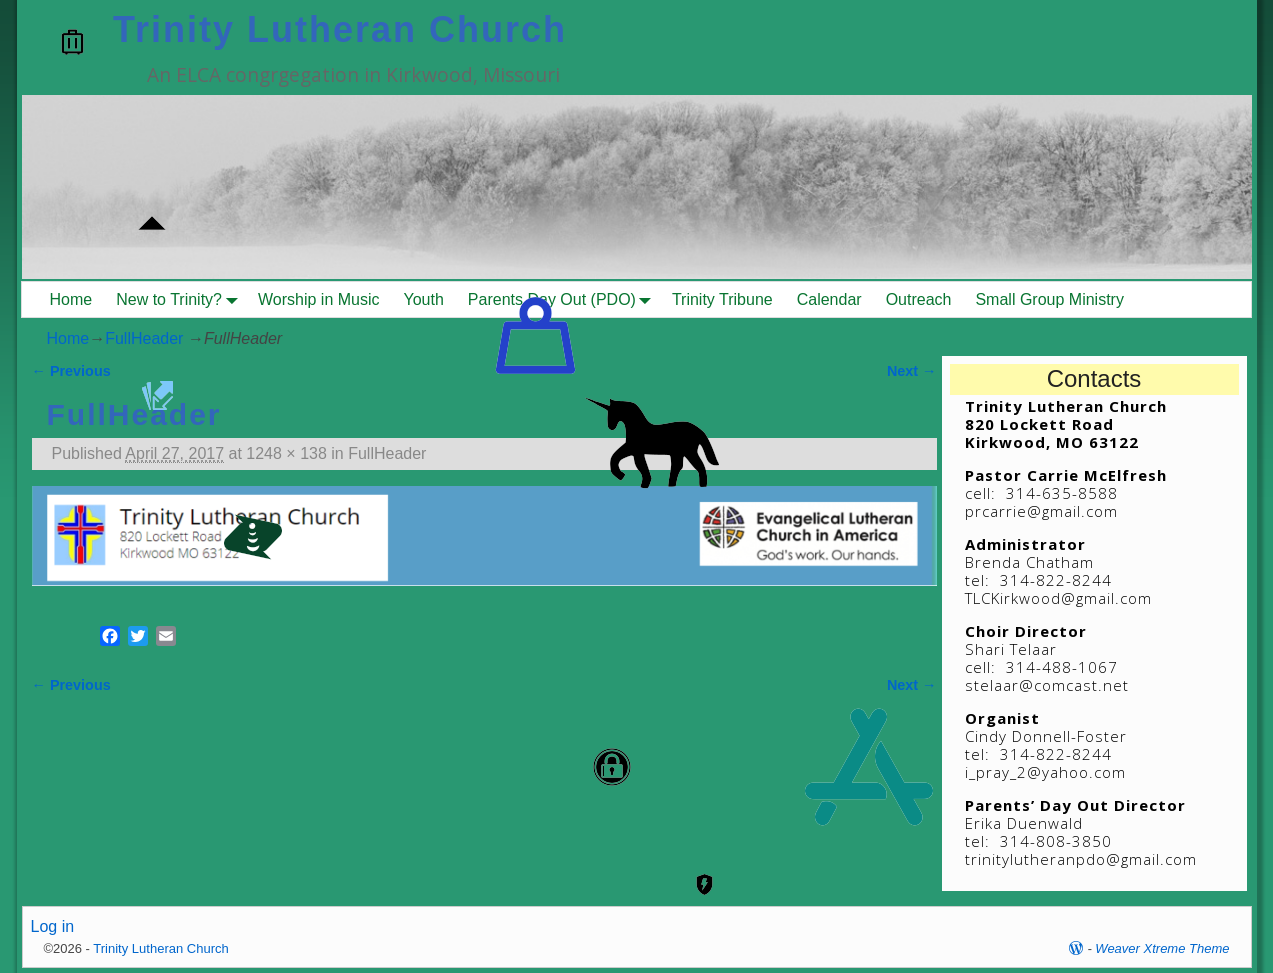 Image resolution: width=1273 pixels, height=973 pixels. What do you see at coordinates (72, 41) in the screenshot?
I see `access travel or trip planning features` at bounding box center [72, 41].